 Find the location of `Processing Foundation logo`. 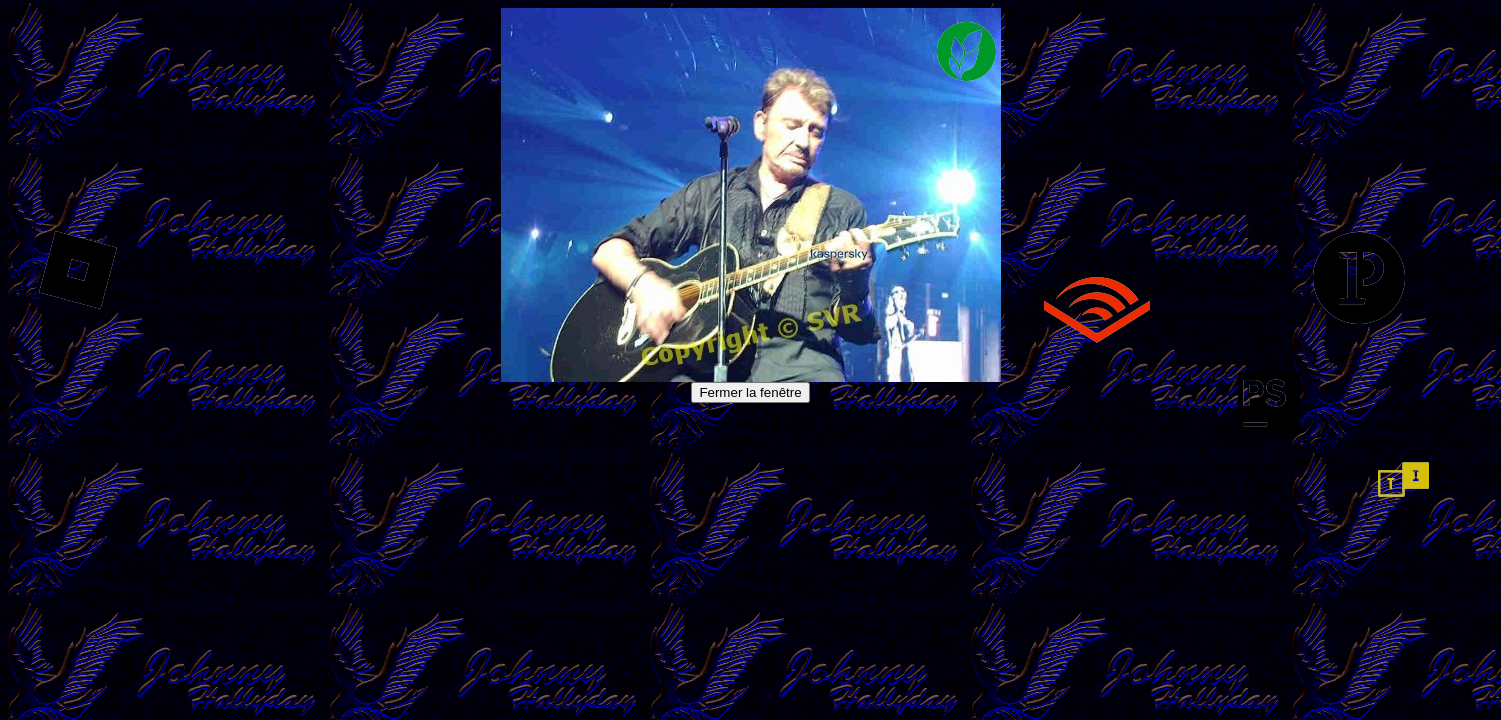

Processing Foundation logo is located at coordinates (1359, 278).